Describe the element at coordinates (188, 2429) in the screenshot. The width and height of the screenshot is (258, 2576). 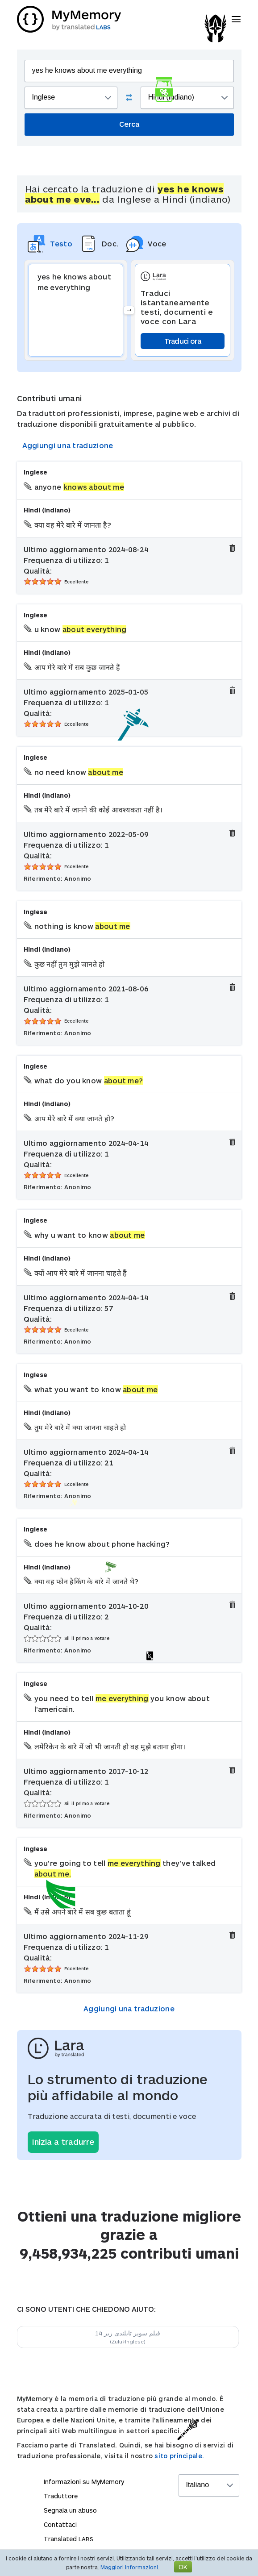
I see `select flanged mace as equipped weapon` at that location.